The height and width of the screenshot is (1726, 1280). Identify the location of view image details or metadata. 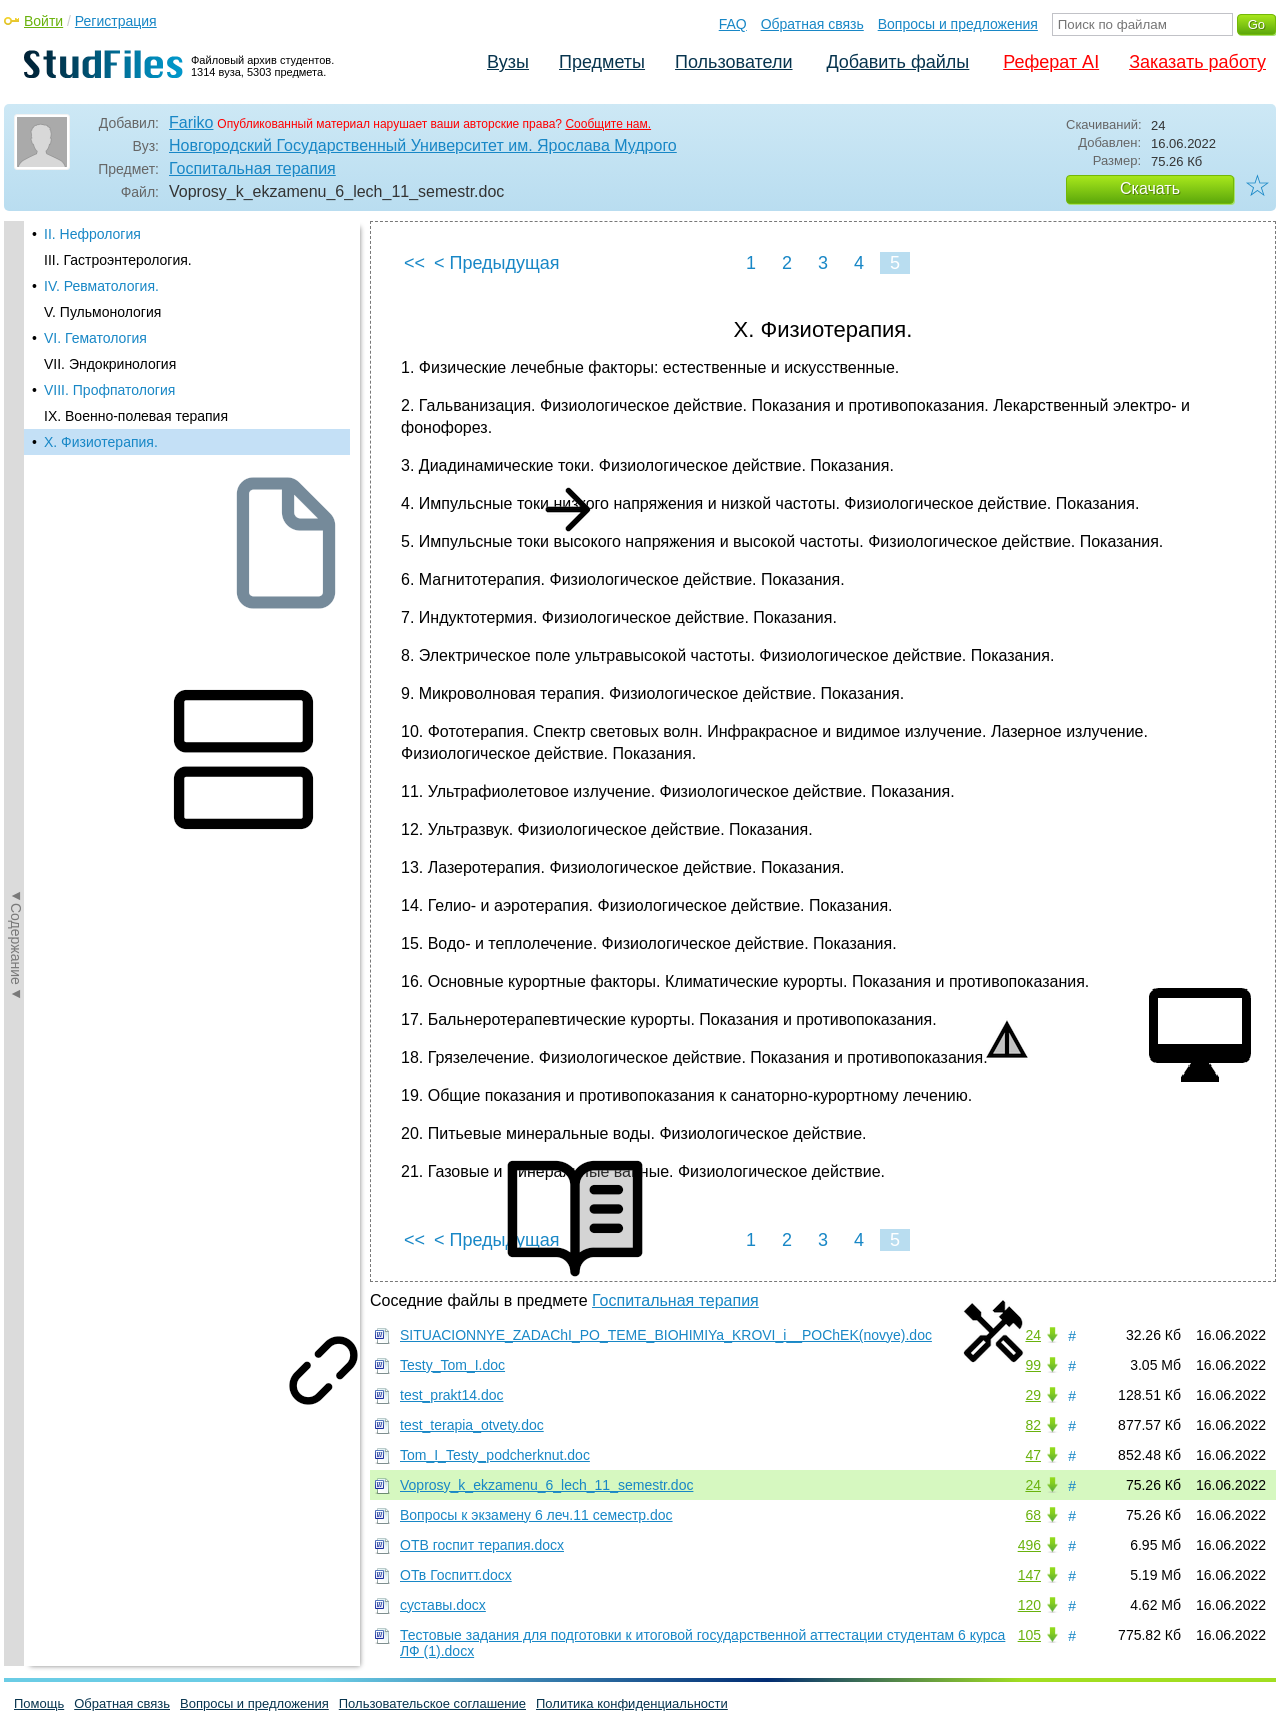
(1007, 1039).